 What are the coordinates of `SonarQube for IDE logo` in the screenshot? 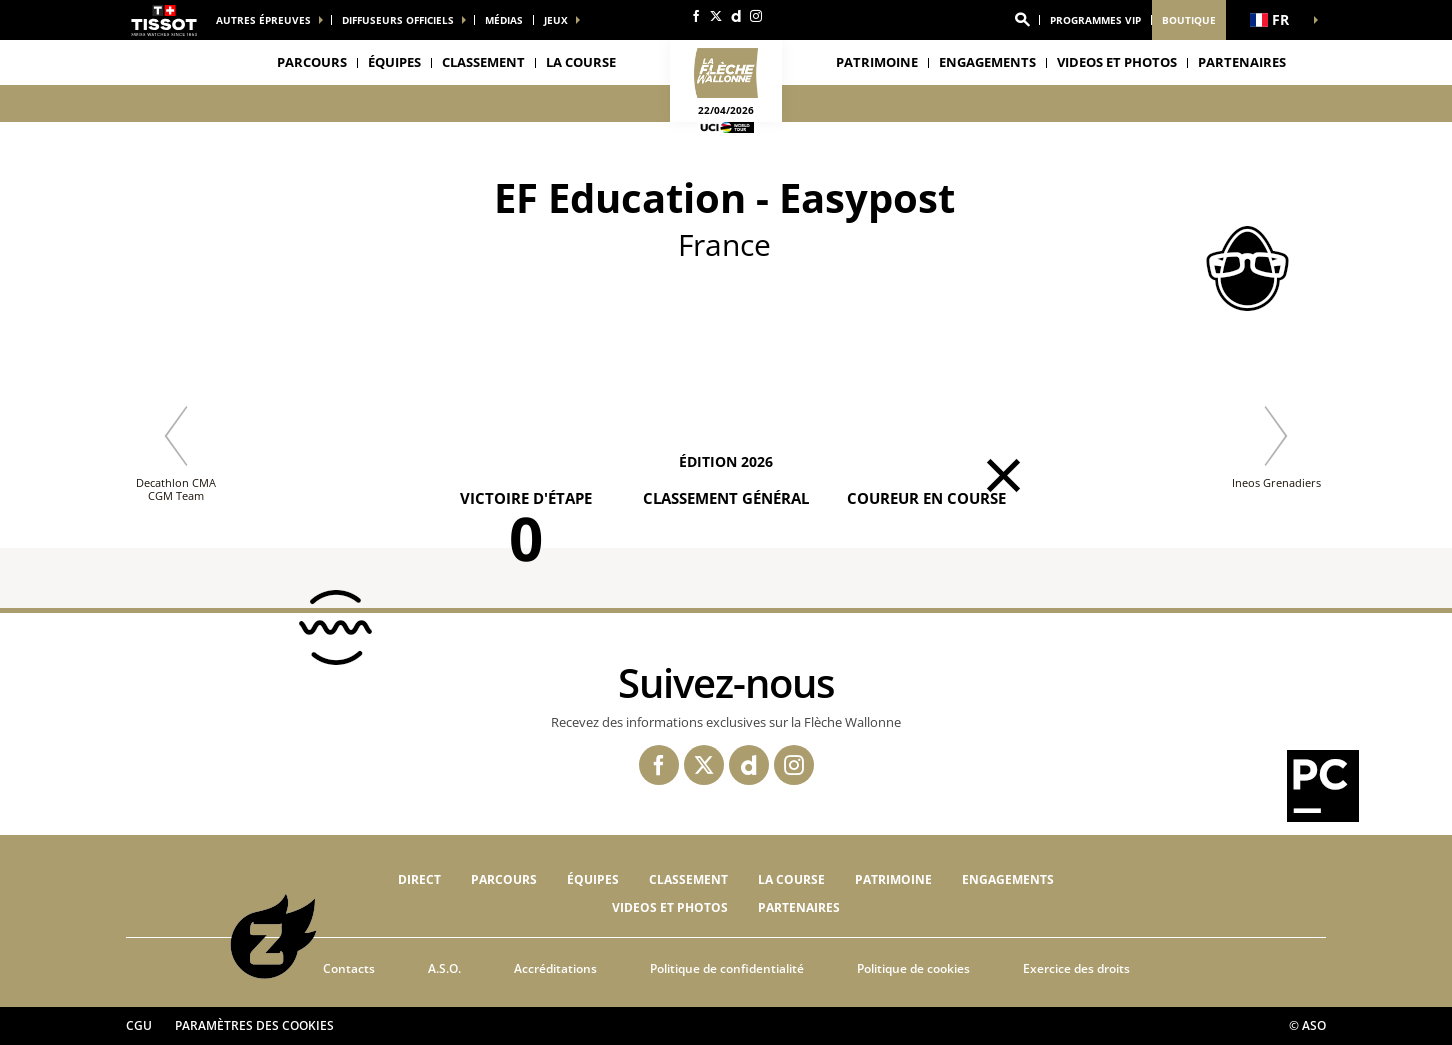 It's located at (335, 627).